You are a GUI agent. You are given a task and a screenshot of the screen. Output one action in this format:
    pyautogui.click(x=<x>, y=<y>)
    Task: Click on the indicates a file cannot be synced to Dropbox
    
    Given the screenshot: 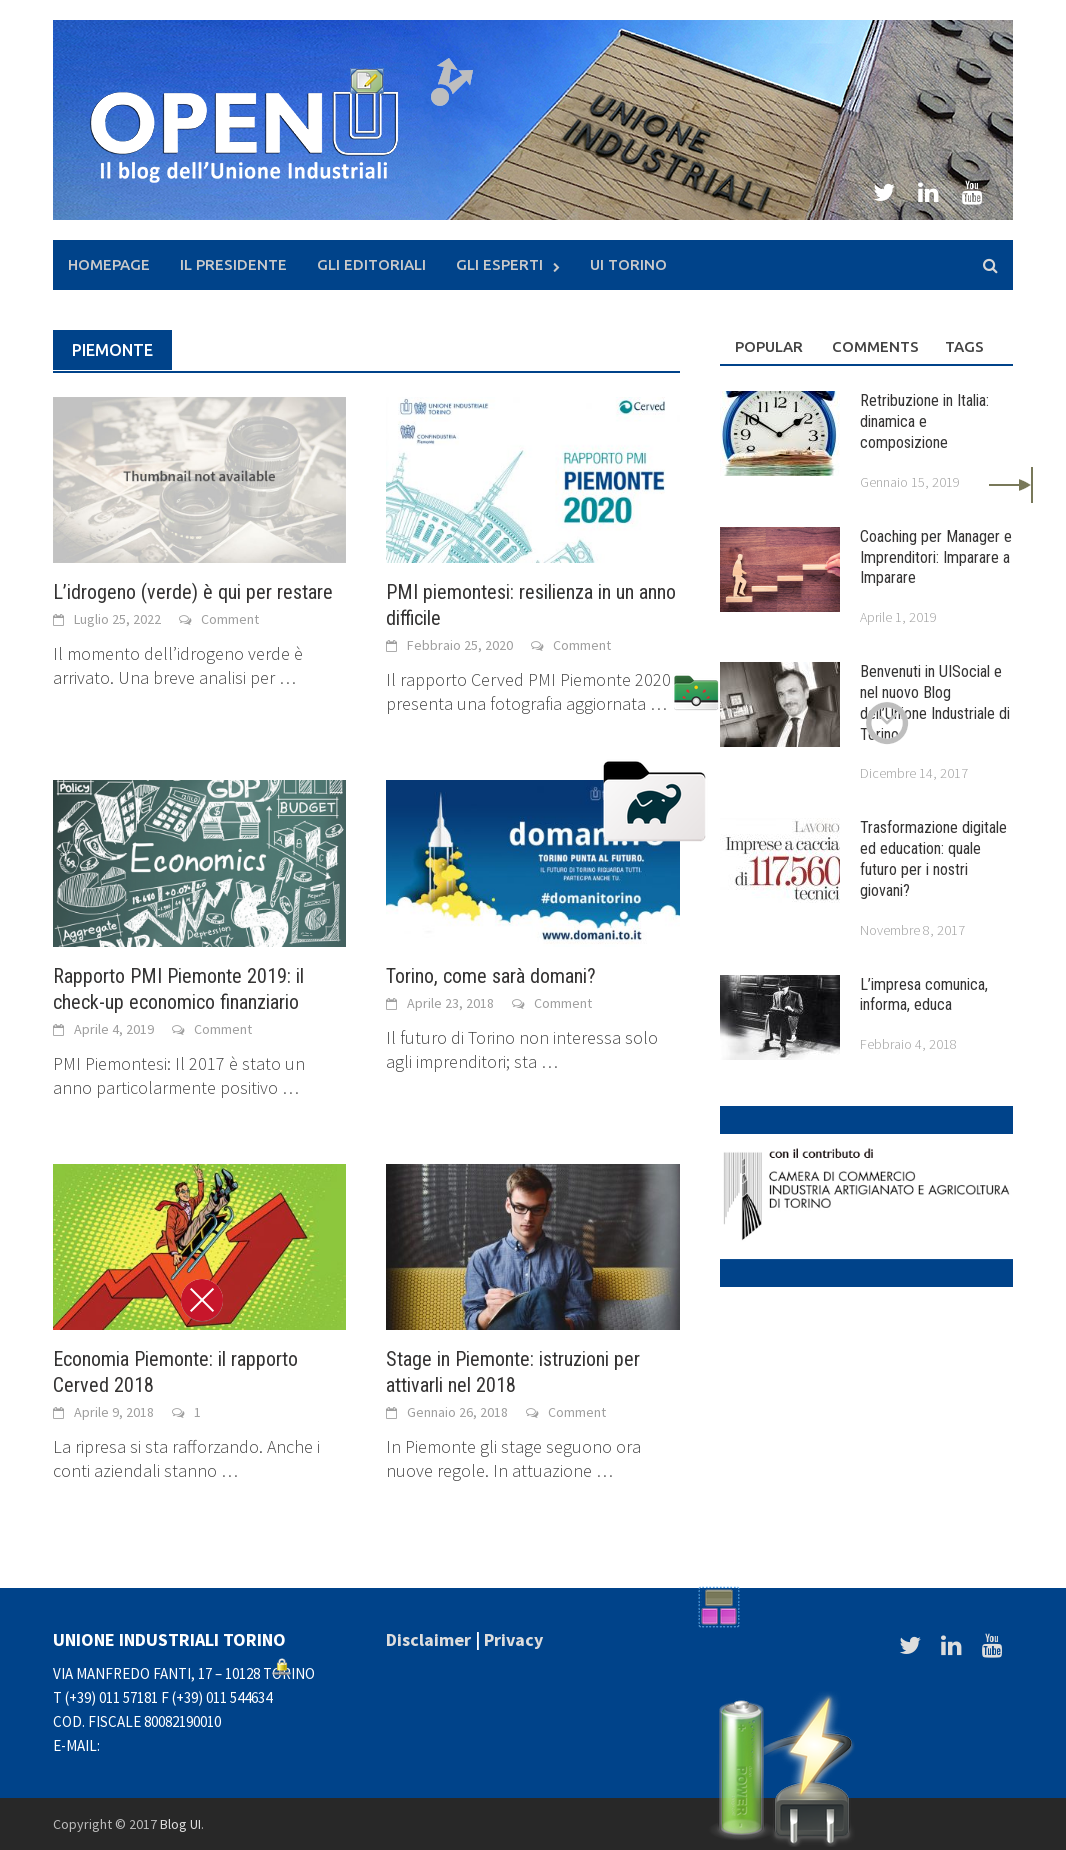 What is the action you would take?
    pyautogui.click(x=202, y=1300)
    